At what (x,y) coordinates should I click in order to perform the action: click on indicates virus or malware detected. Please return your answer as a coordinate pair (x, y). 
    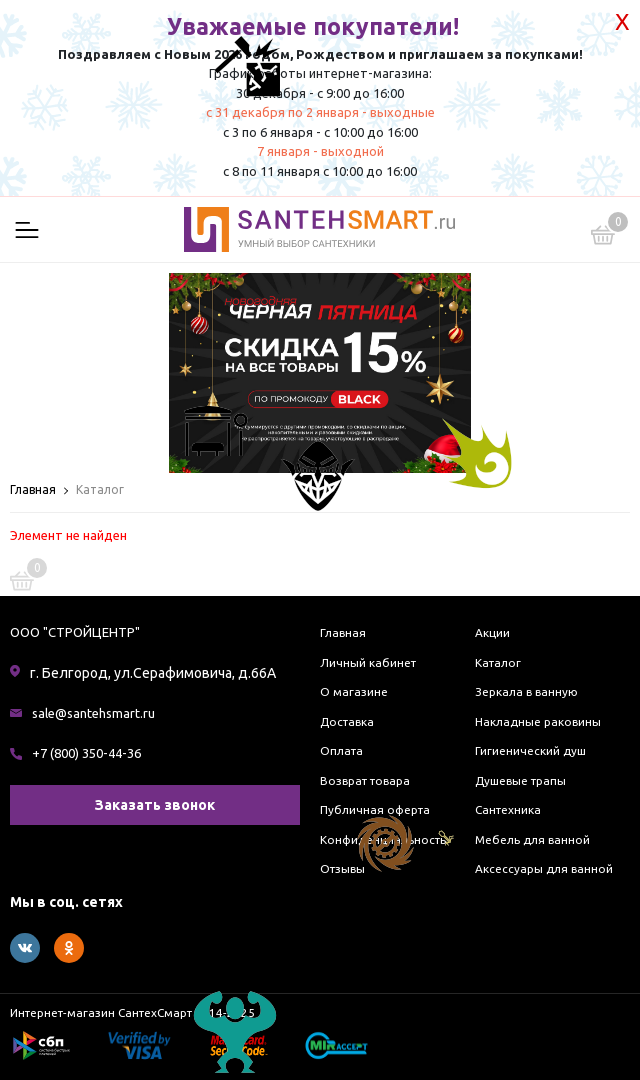
    Looking at the image, I should click on (446, 838).